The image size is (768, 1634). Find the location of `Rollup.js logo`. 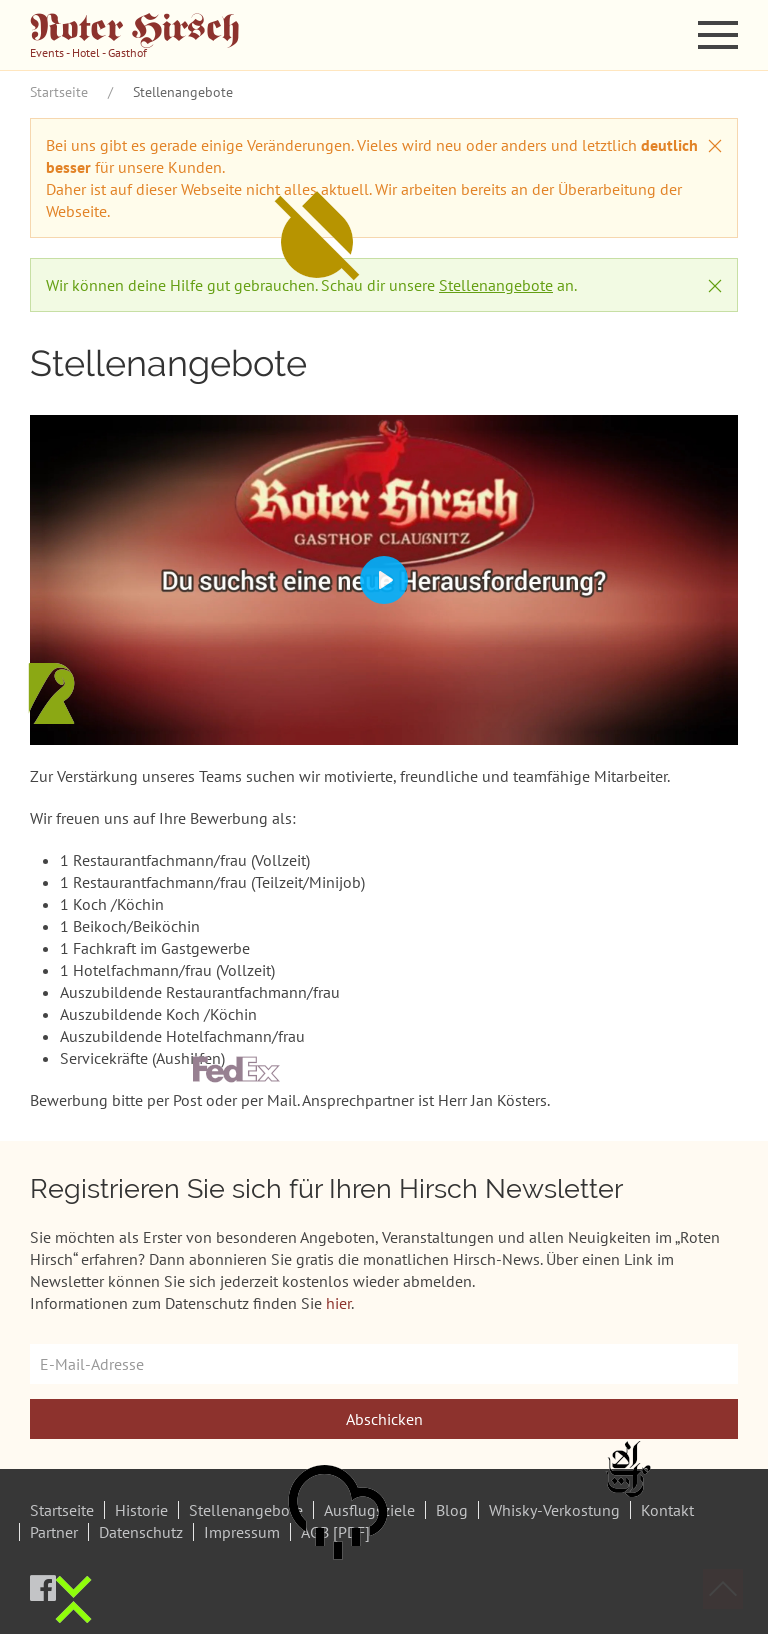

Rollup.js logo is located at coordinates (51, 693).